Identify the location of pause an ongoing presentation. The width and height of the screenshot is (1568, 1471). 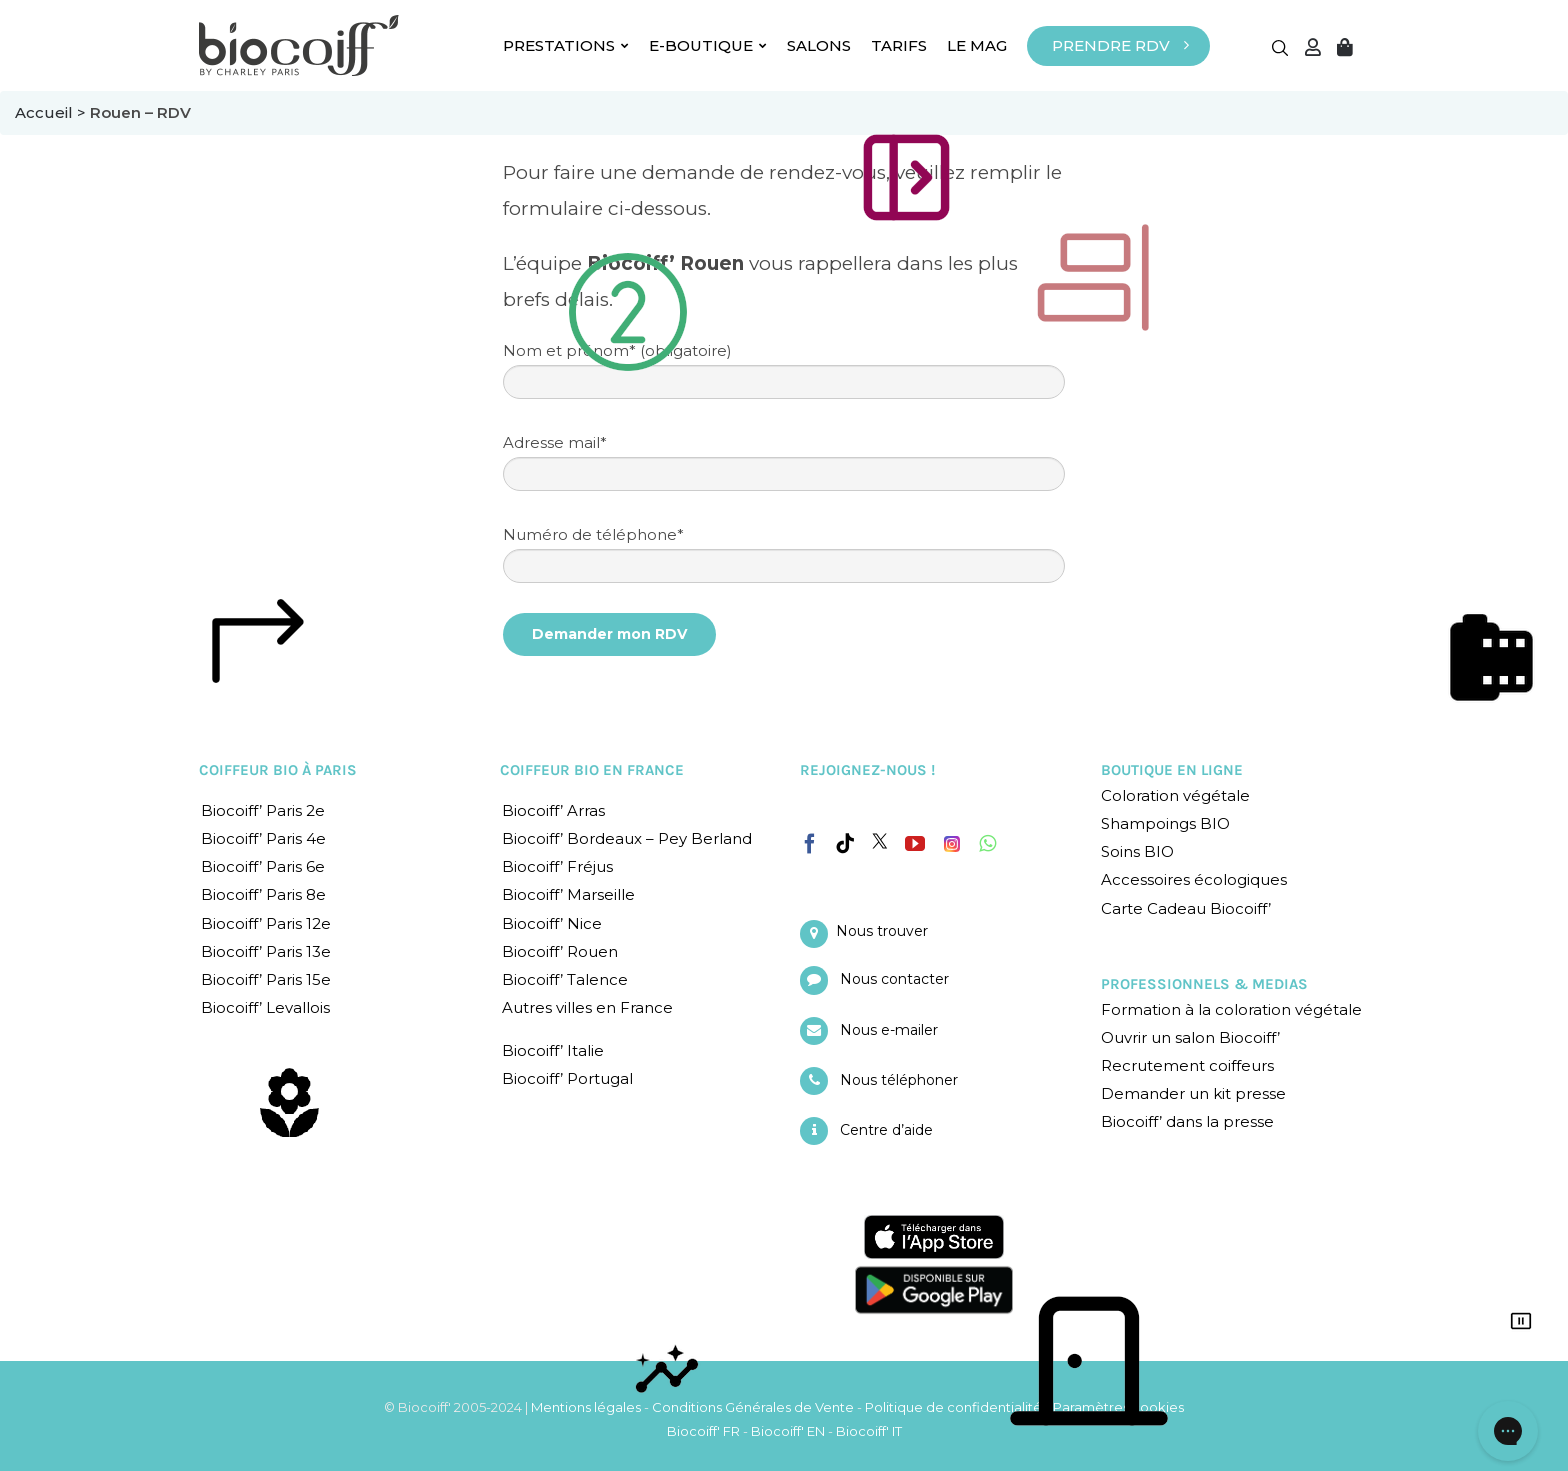
(1521, 1321).